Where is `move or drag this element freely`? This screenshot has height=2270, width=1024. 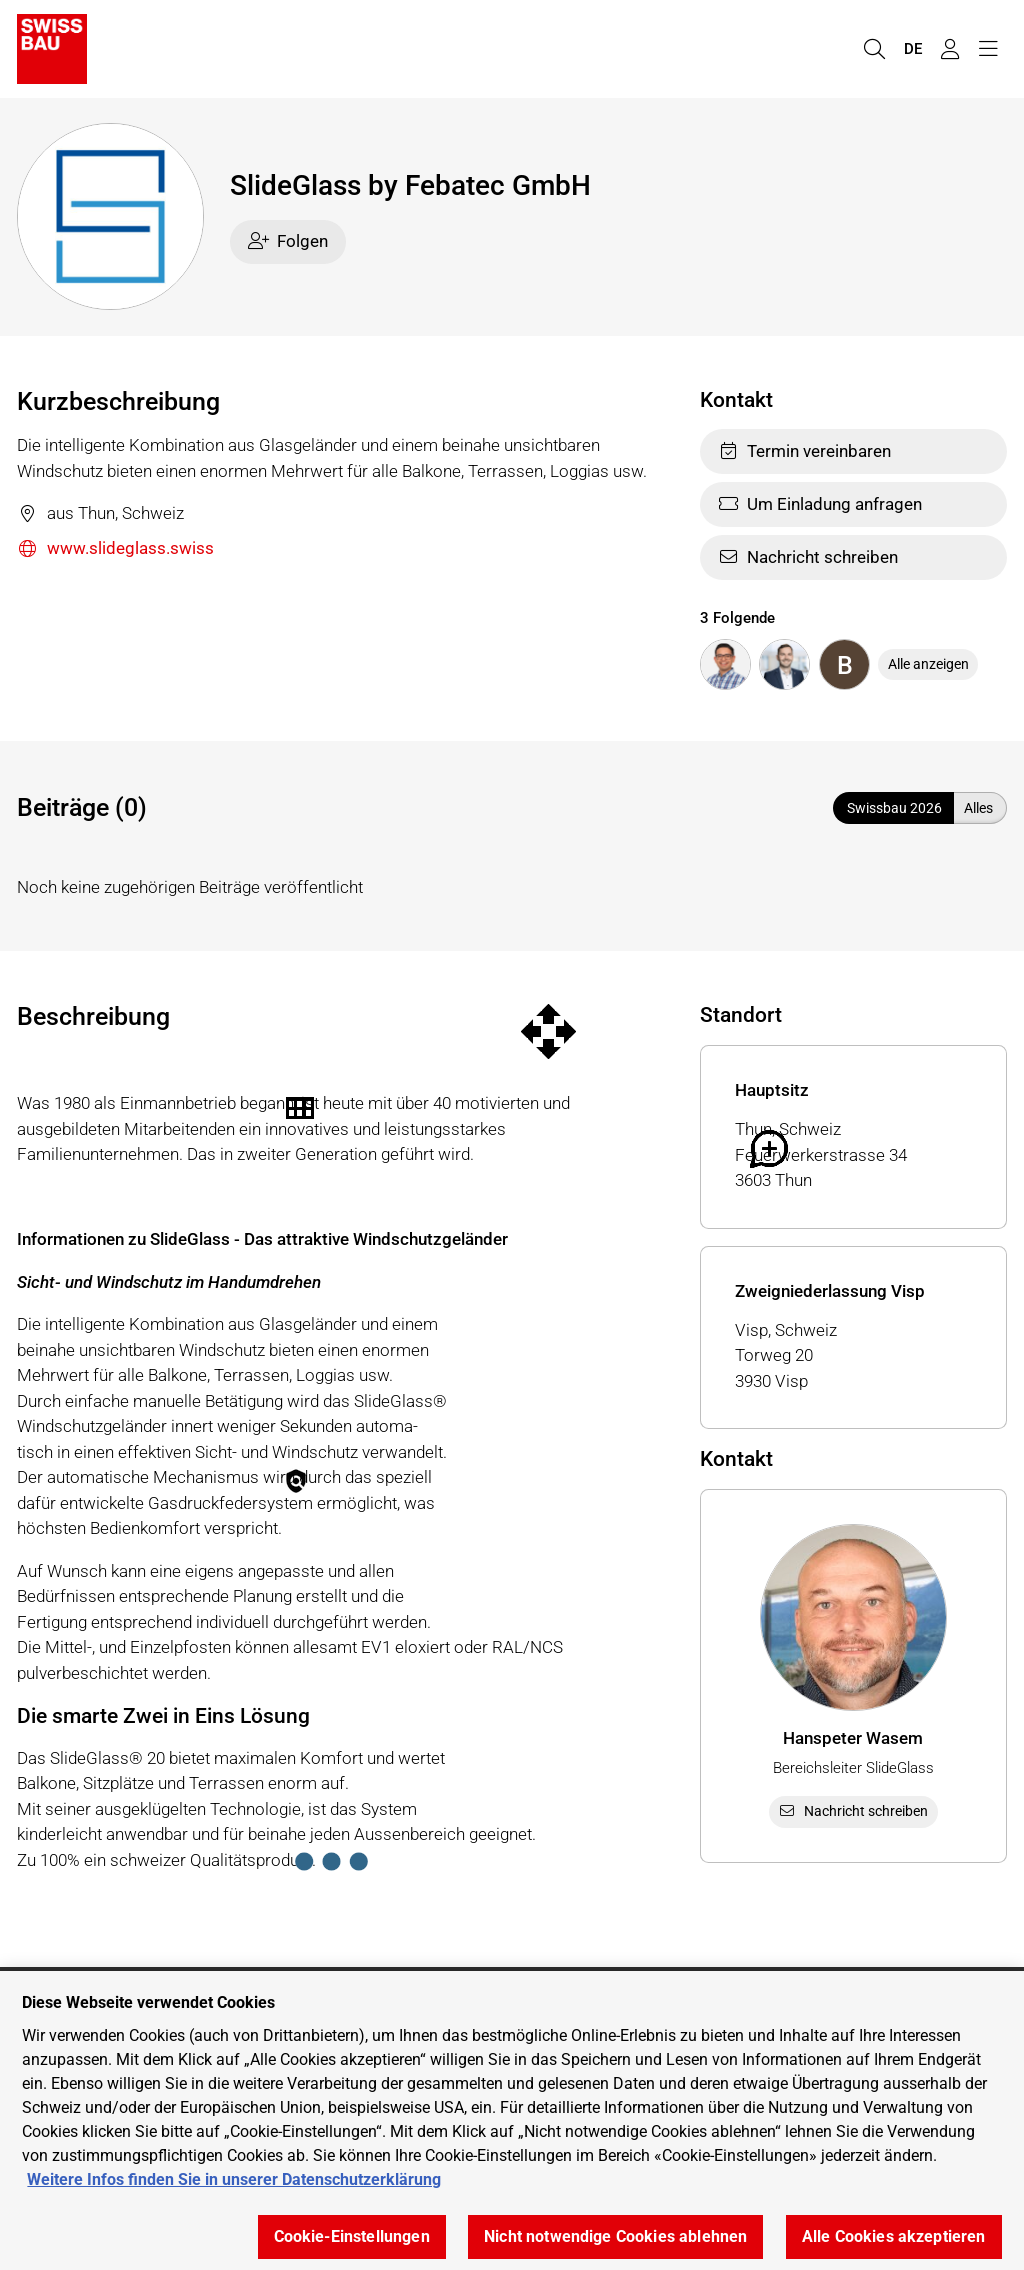
move or drag this element freely is located at coordinates (548, 1031).